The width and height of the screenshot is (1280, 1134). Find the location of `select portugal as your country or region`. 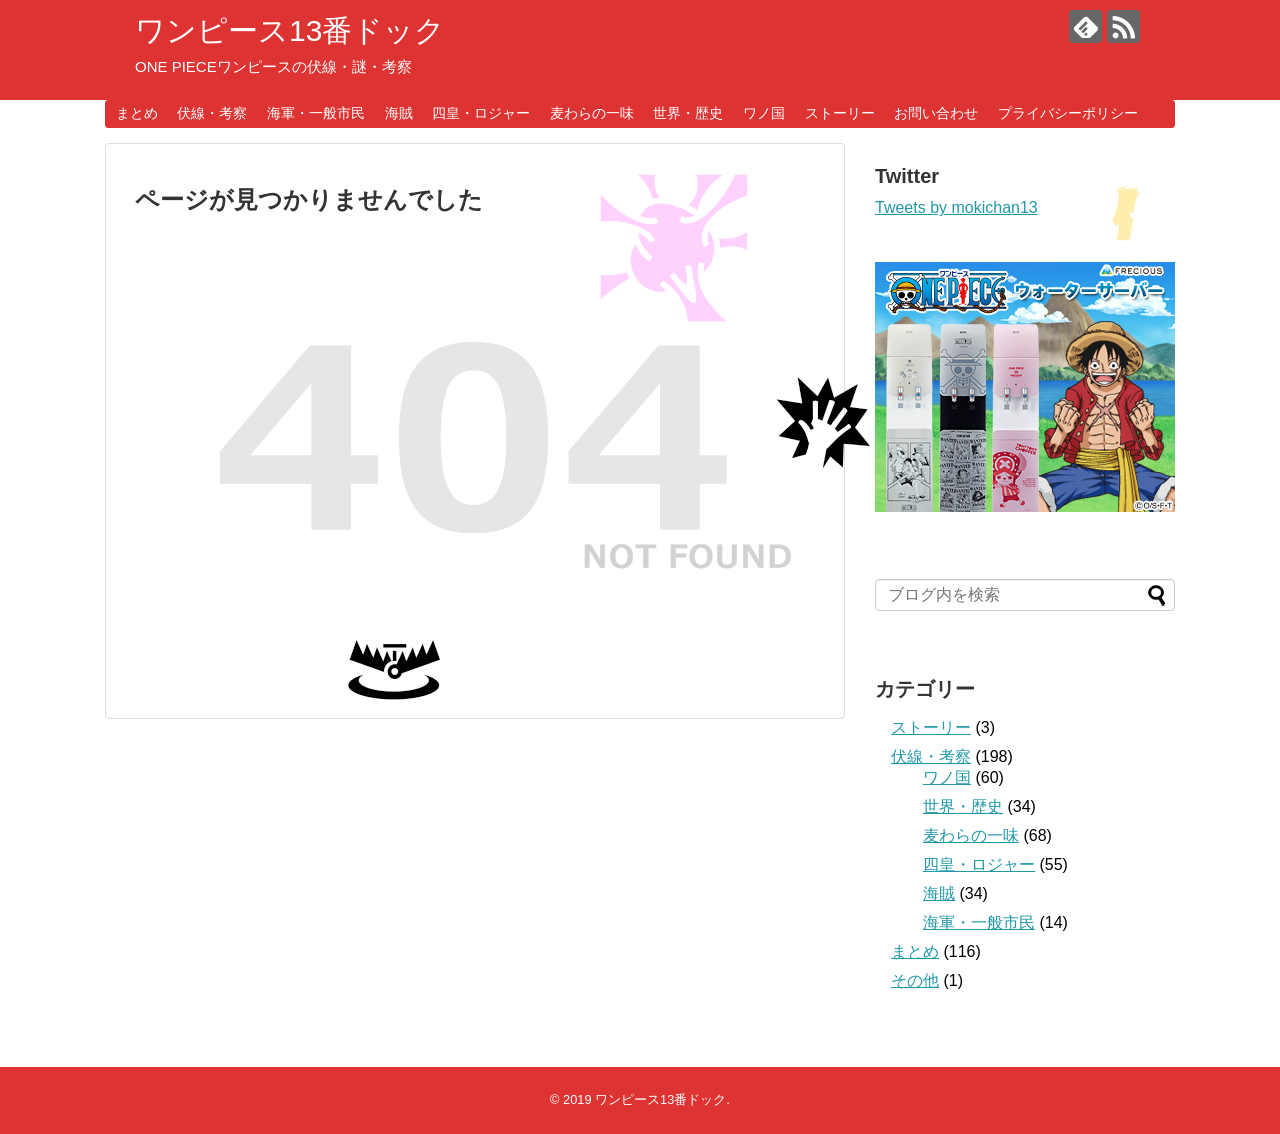

select portugal as your country or region is located at coordinates (1126, 213).